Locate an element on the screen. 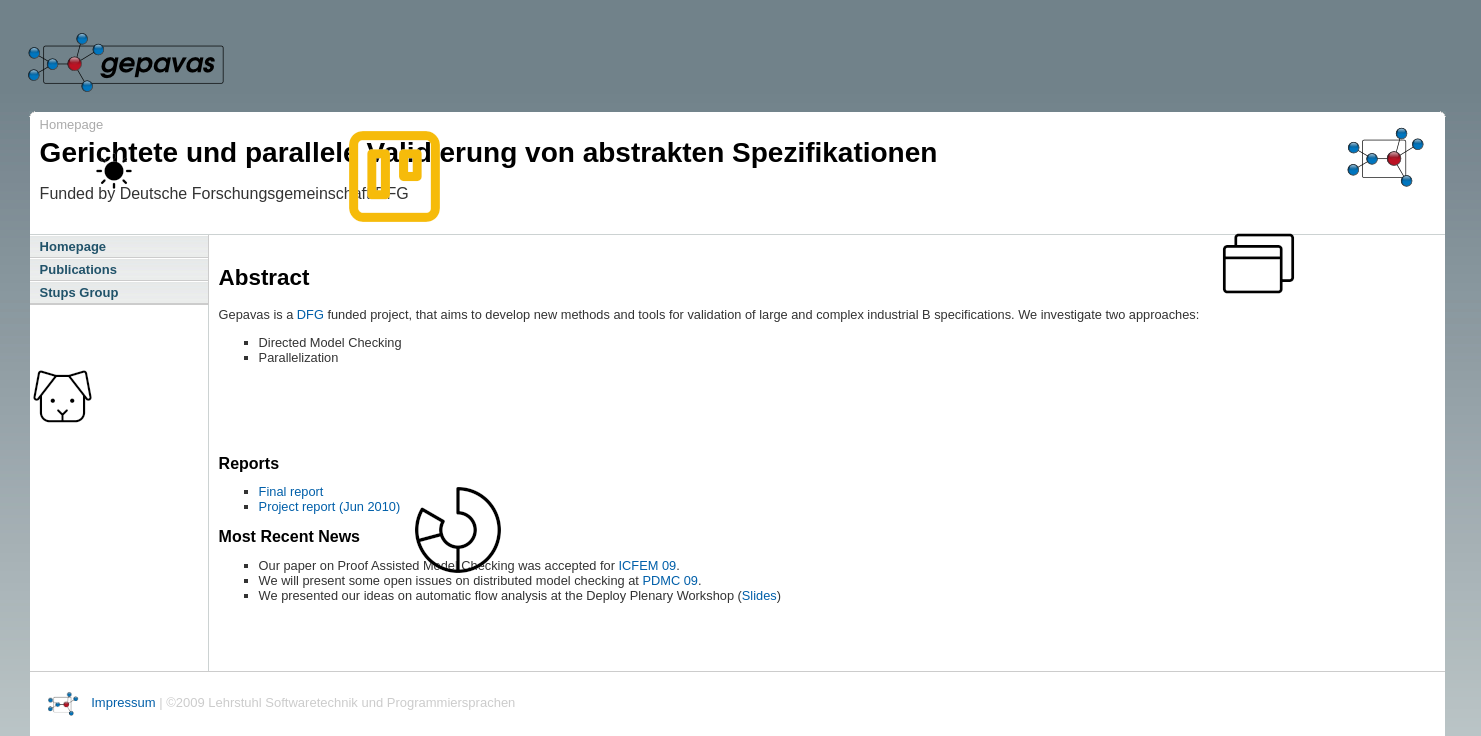  view open browser windows is located at coordinates (1258, 263).